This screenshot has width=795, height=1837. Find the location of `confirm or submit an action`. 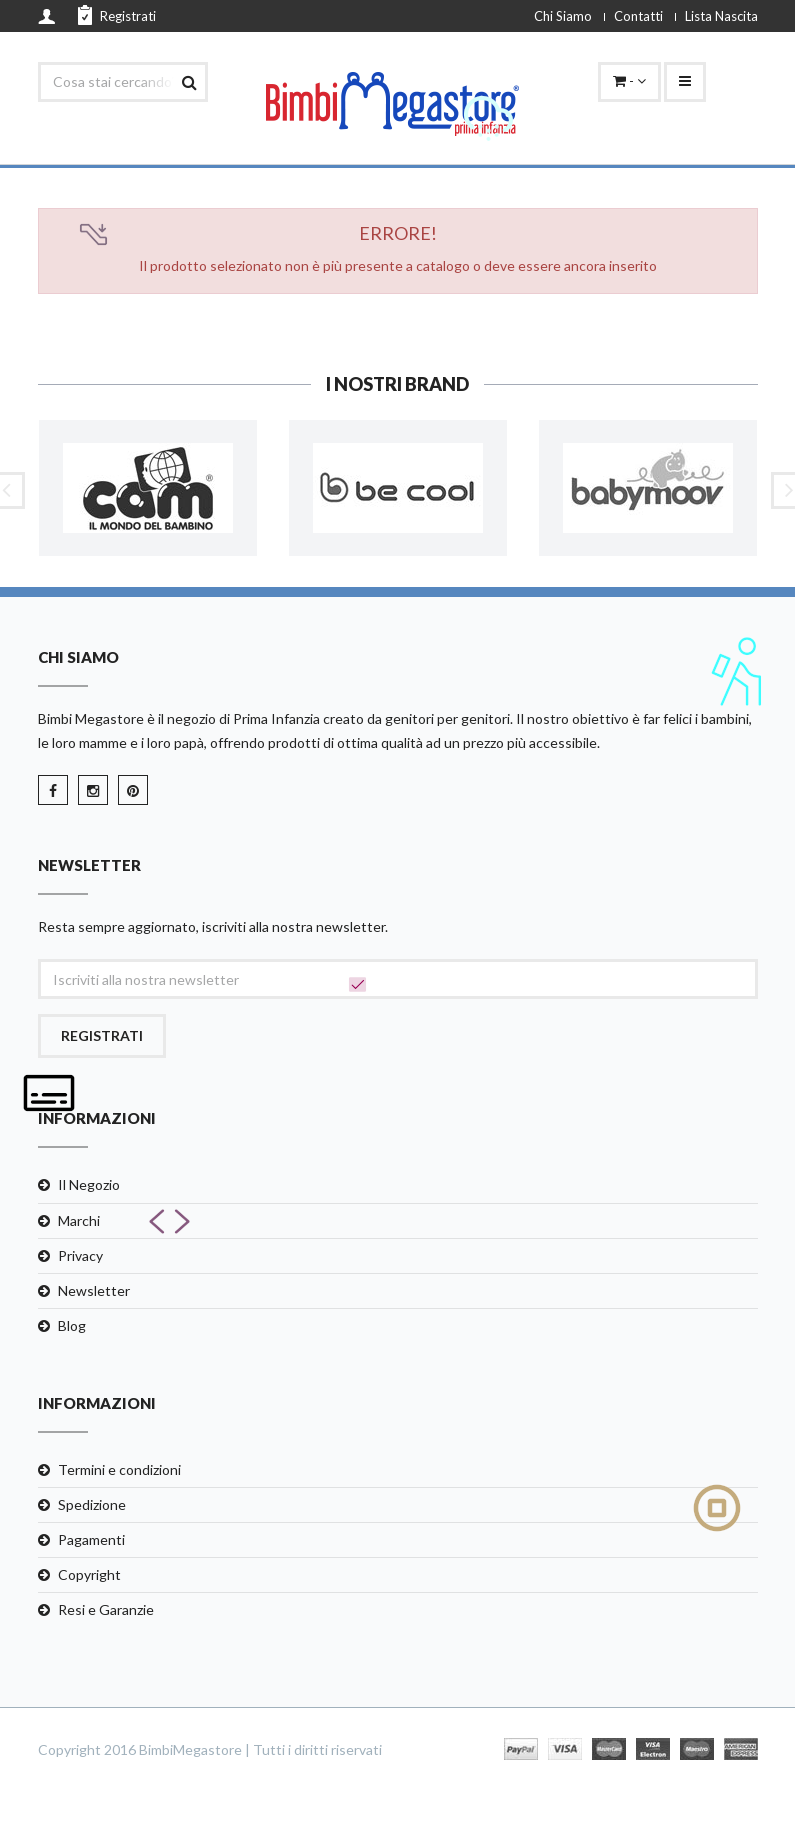

confirm or submit an action is located at coordinates (357, 984).